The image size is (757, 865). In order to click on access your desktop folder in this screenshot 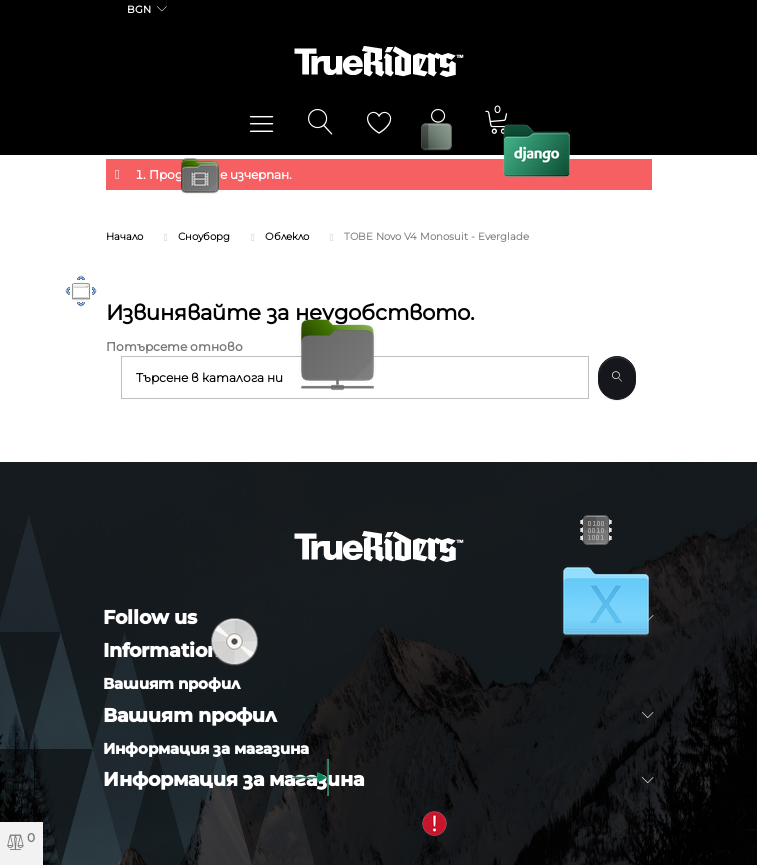, I will do `click(436, 135)`.